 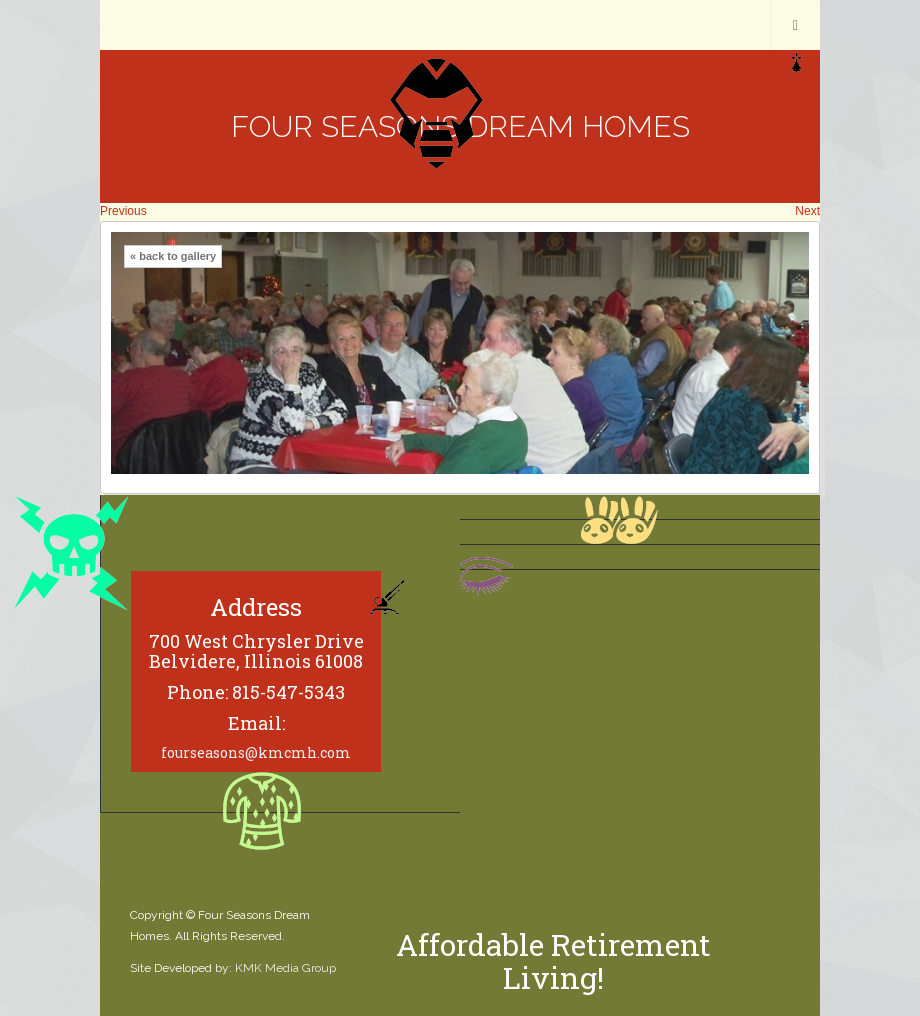 What do you see at coordinates (796, 62) in the screenshot?
I see `heraldic ermine symbol used in coat of arms or crest designs` at bounding box center [796, 62].